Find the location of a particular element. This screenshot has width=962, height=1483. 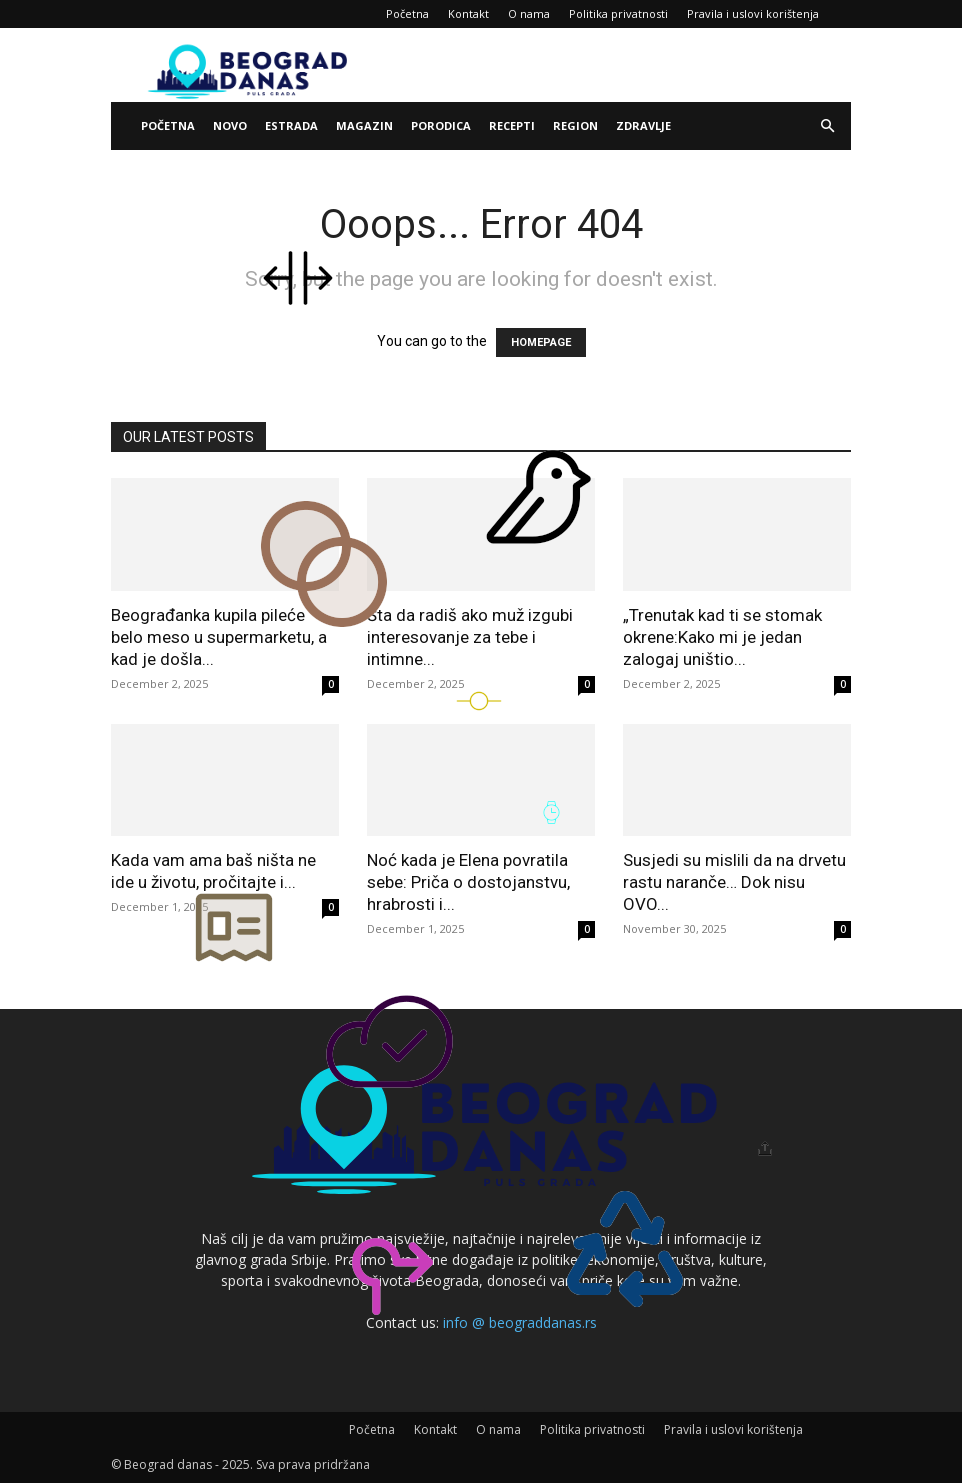

recycle or move item to trash is located at coordinates (625, 1249).